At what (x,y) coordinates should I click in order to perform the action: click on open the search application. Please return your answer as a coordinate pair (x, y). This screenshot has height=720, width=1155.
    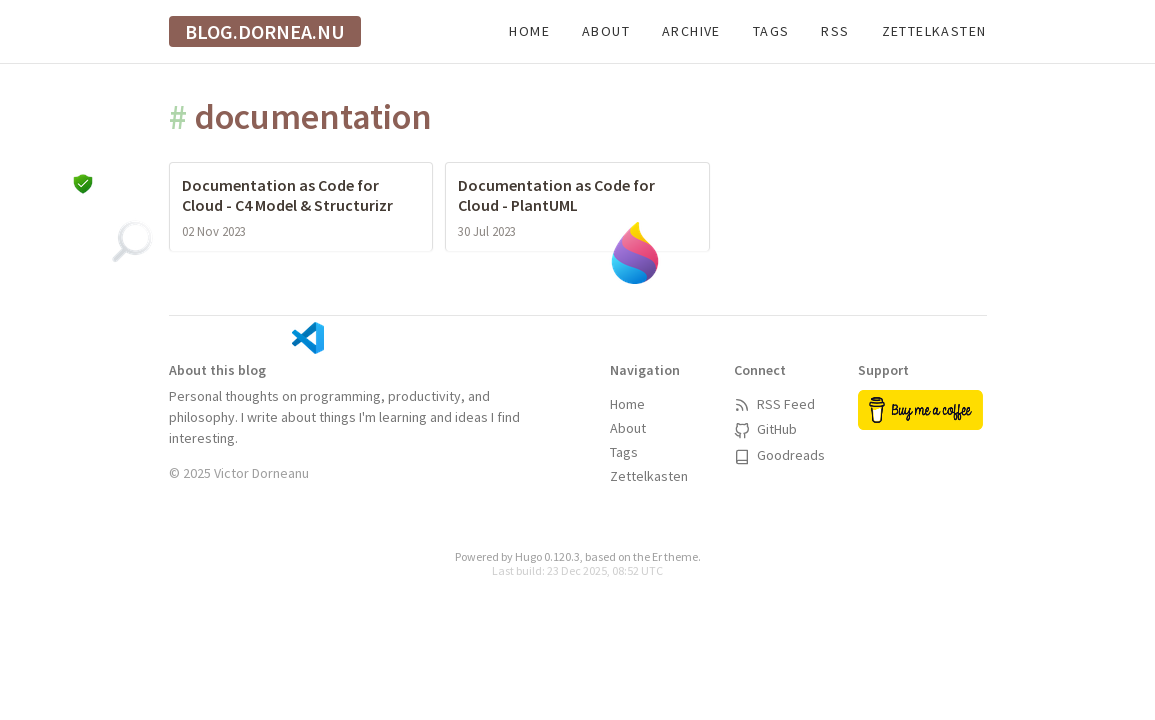
    Looking at the image, I should click on (132, 240).